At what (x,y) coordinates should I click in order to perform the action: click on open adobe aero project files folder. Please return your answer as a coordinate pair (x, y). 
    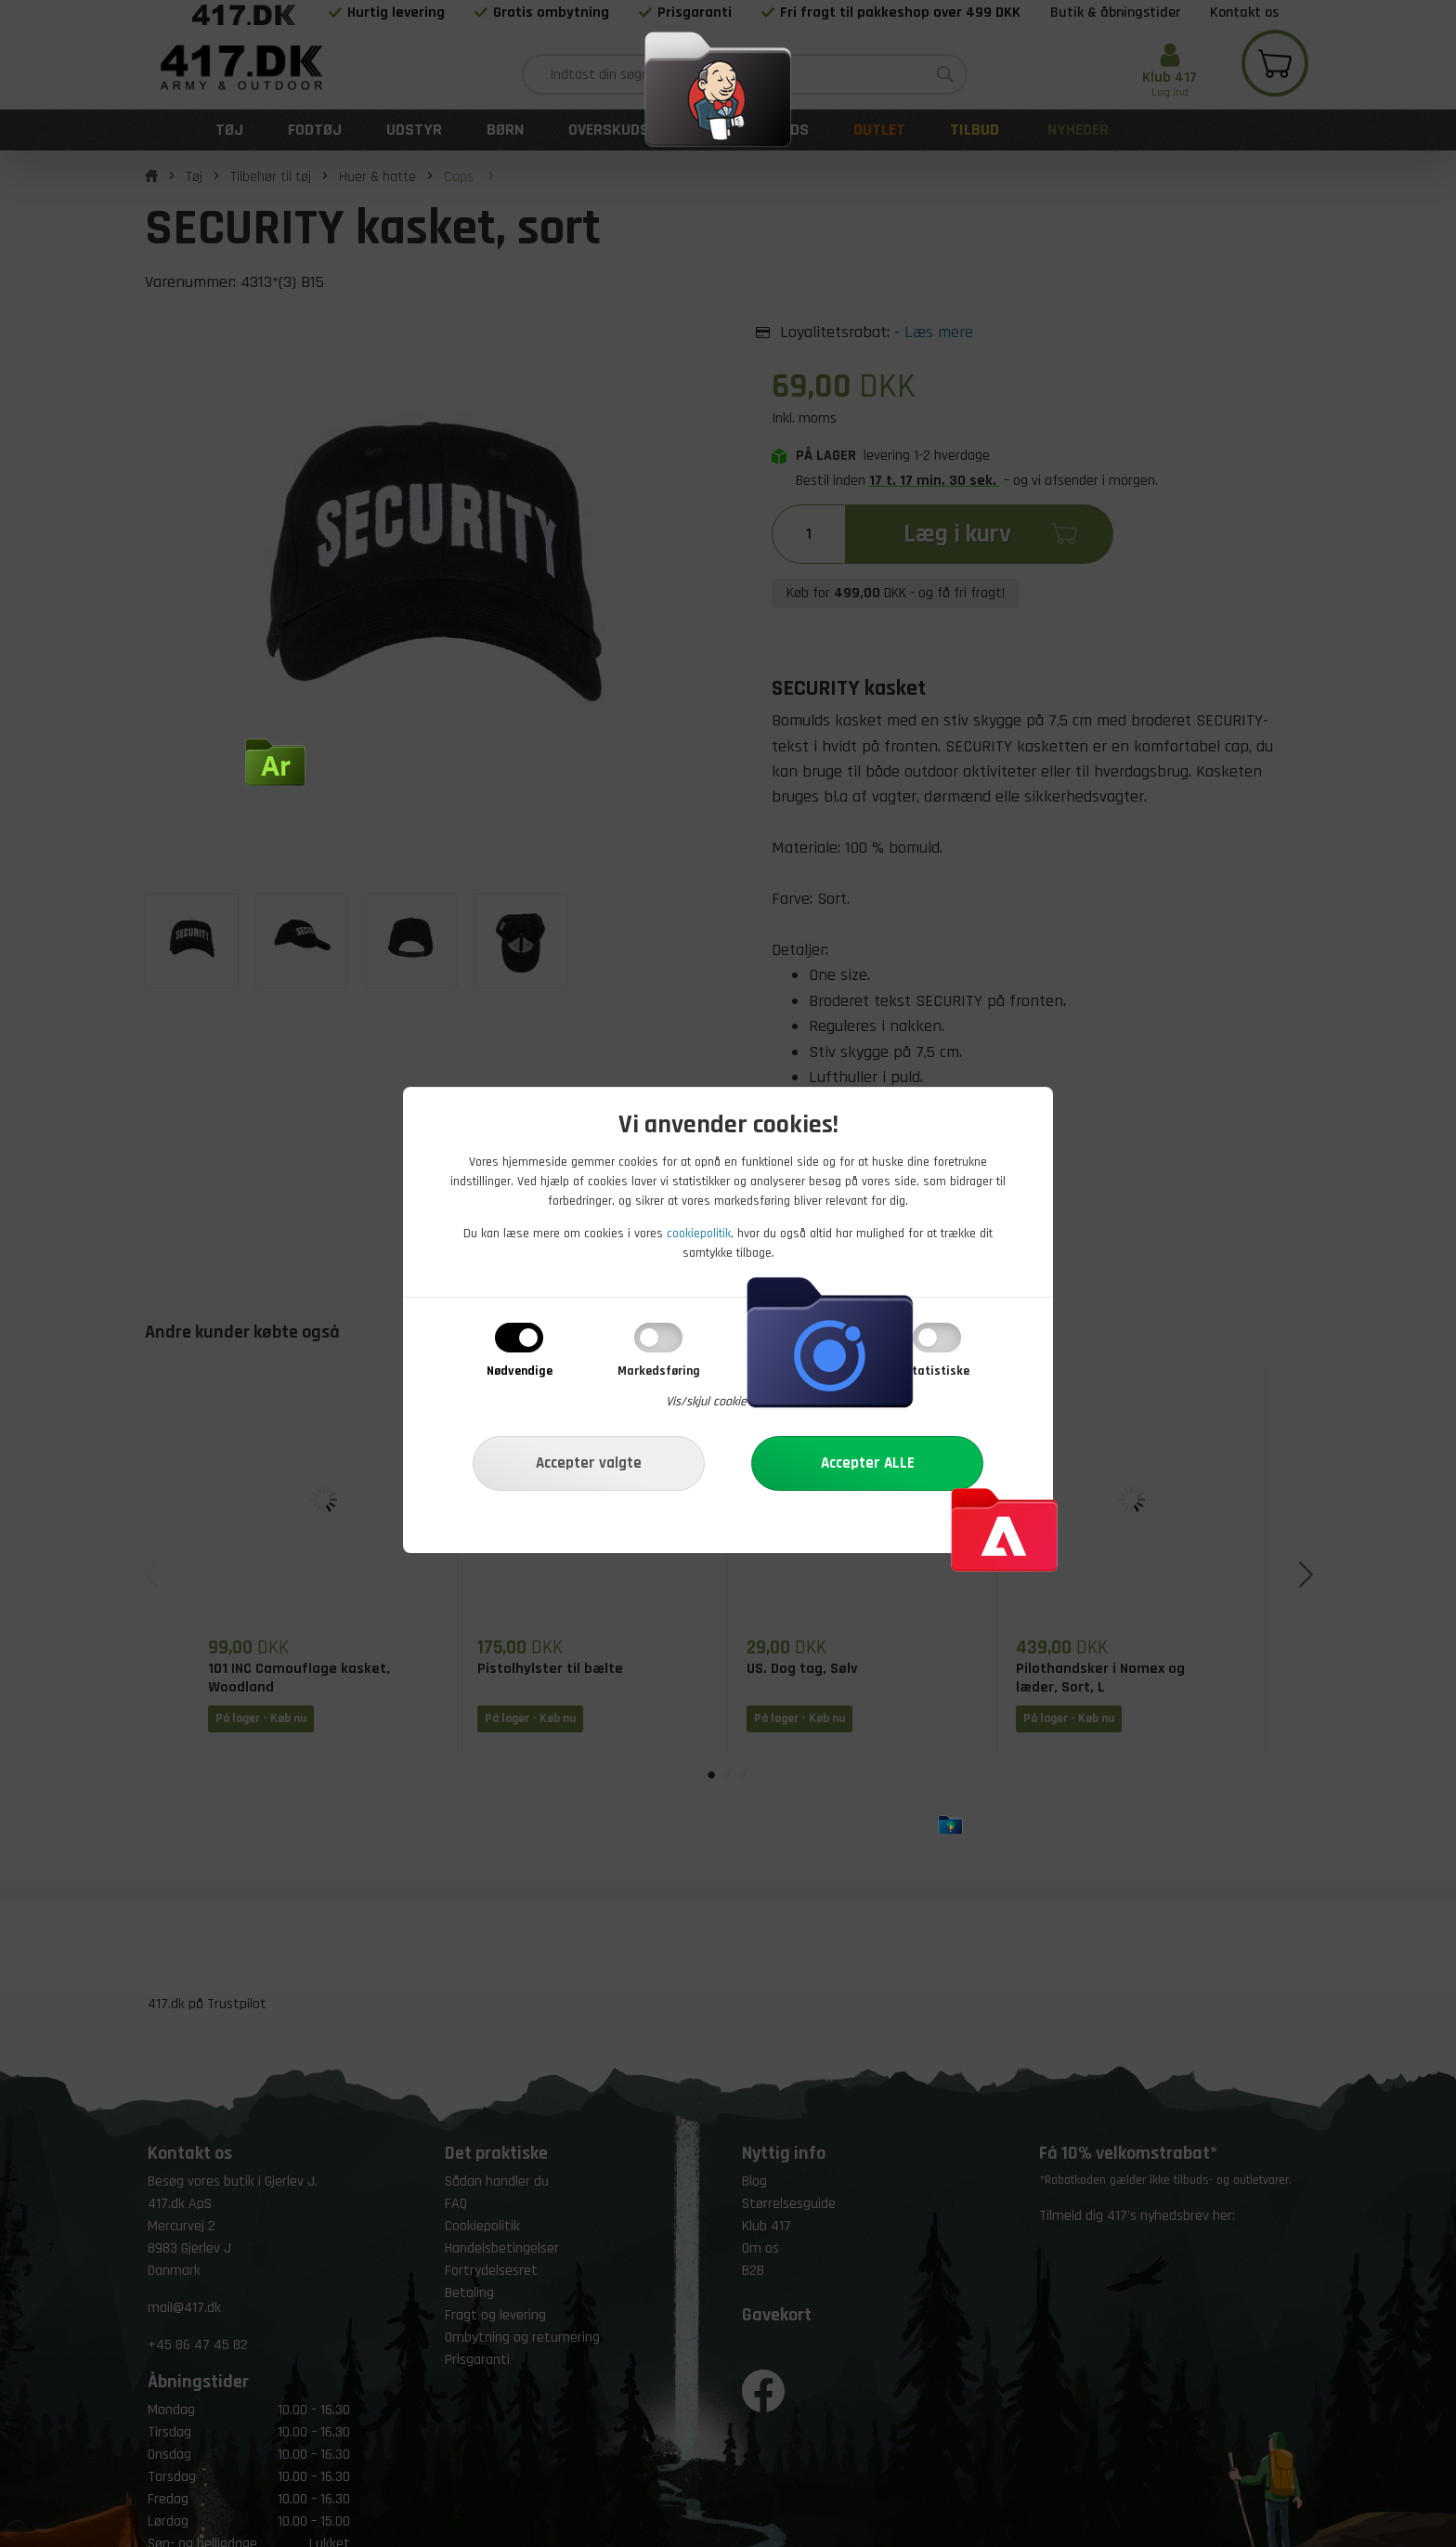
    Looking at the image, I should click on (275, 764).